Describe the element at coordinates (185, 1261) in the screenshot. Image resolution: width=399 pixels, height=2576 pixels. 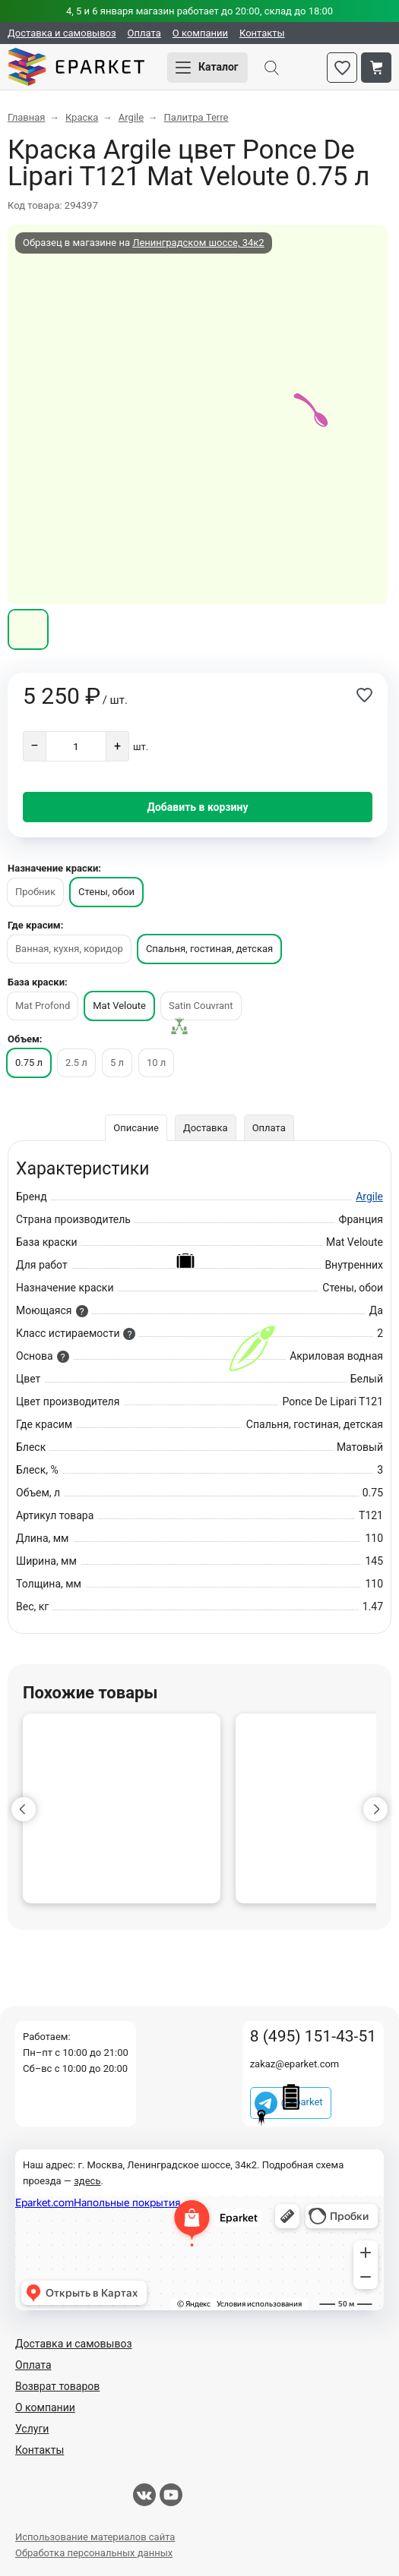
I see `access travel or trip planning features` at that location.